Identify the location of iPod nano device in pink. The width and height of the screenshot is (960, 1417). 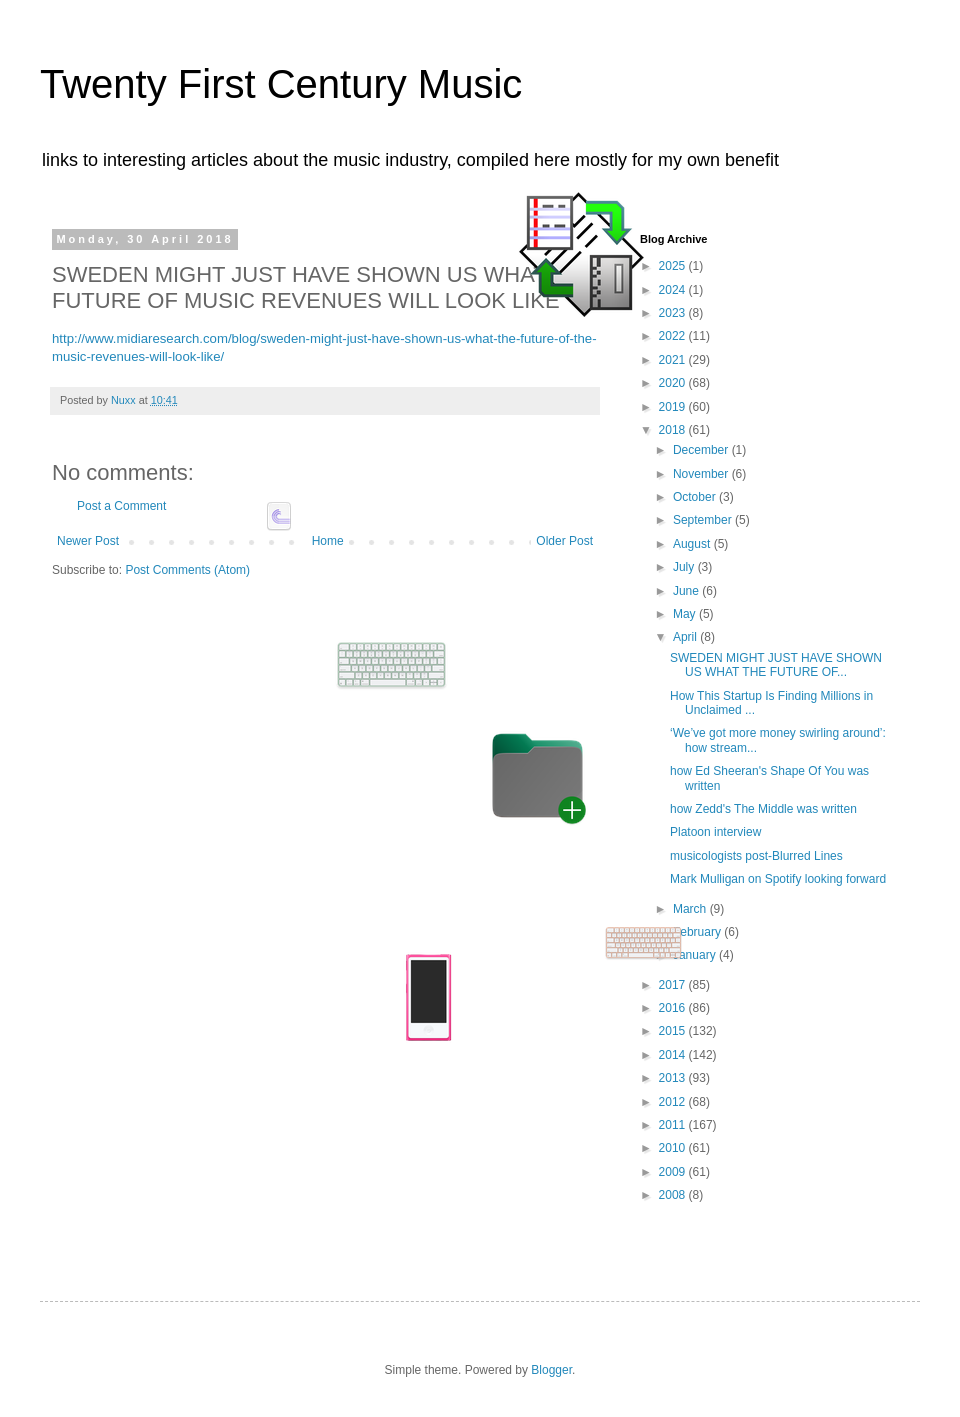
(428, 997).